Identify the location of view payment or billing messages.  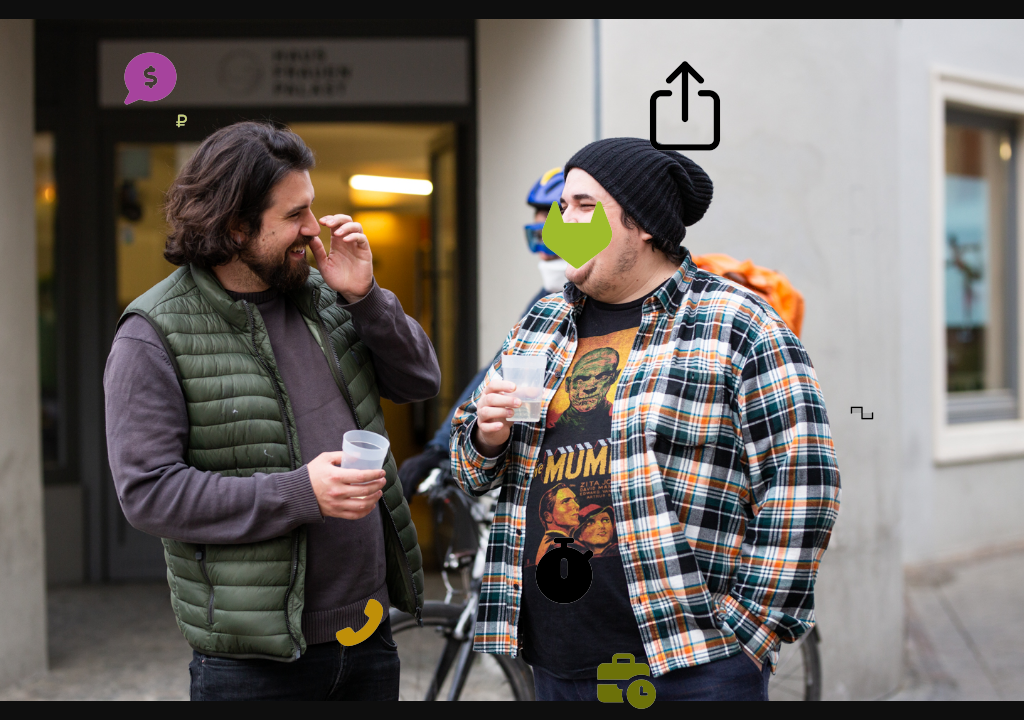
(150, 78).